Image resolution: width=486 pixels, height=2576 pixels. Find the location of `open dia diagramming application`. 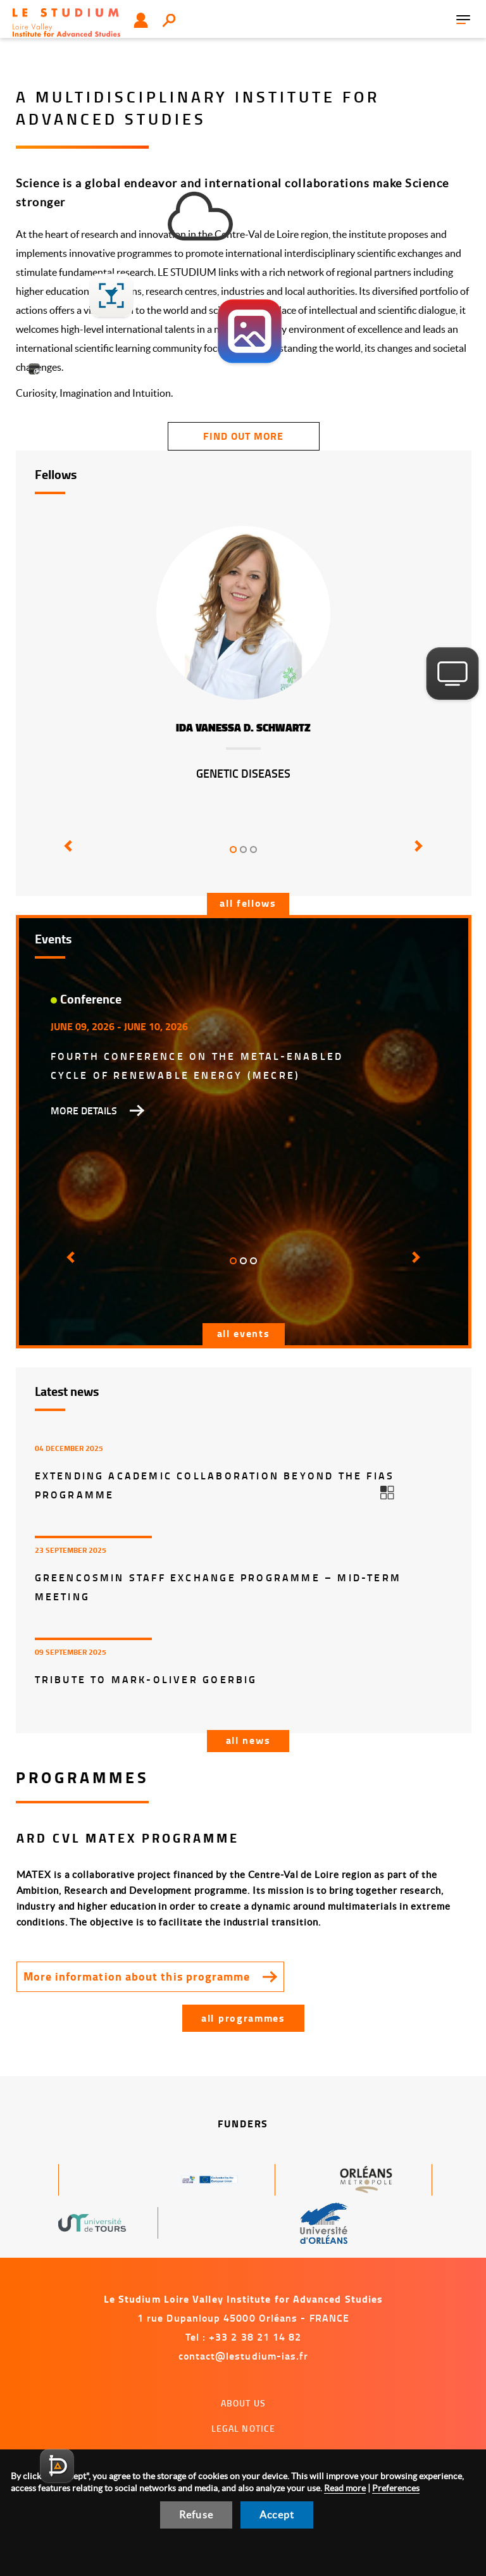

open dia diagramming application is located at coordinates (57, 2466).